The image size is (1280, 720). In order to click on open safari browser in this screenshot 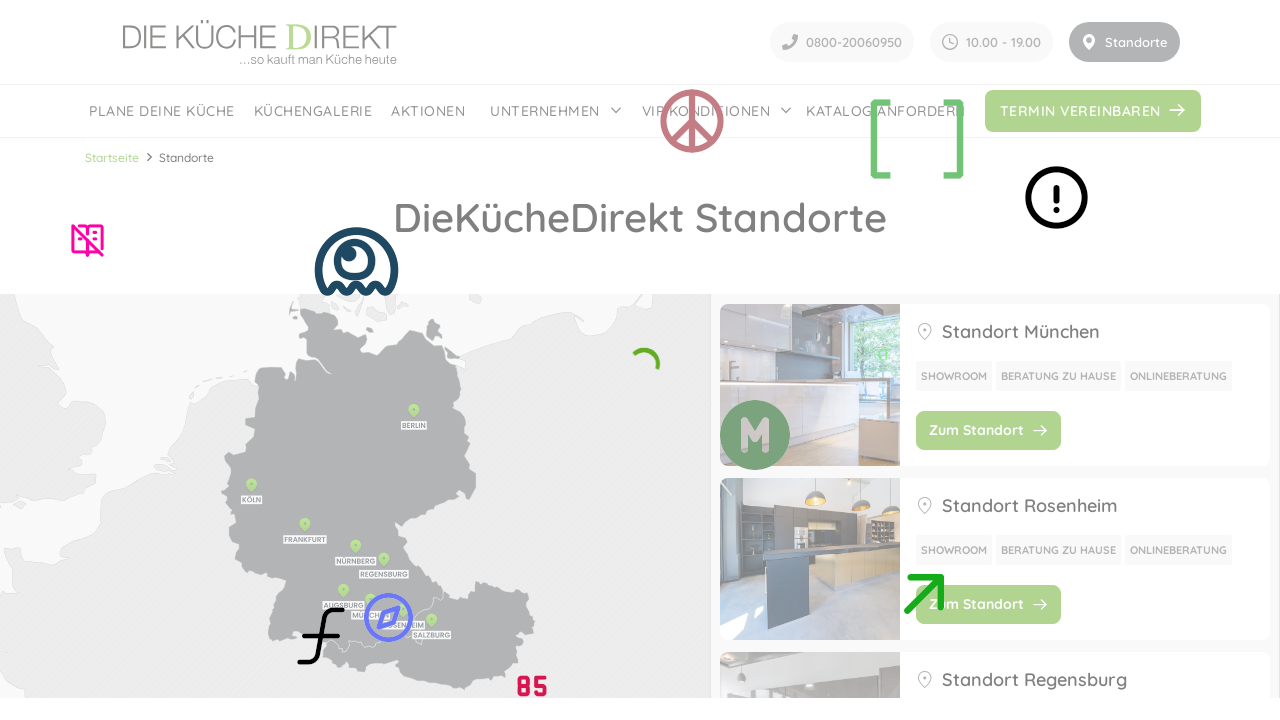, I will do `click(388, 617)`.